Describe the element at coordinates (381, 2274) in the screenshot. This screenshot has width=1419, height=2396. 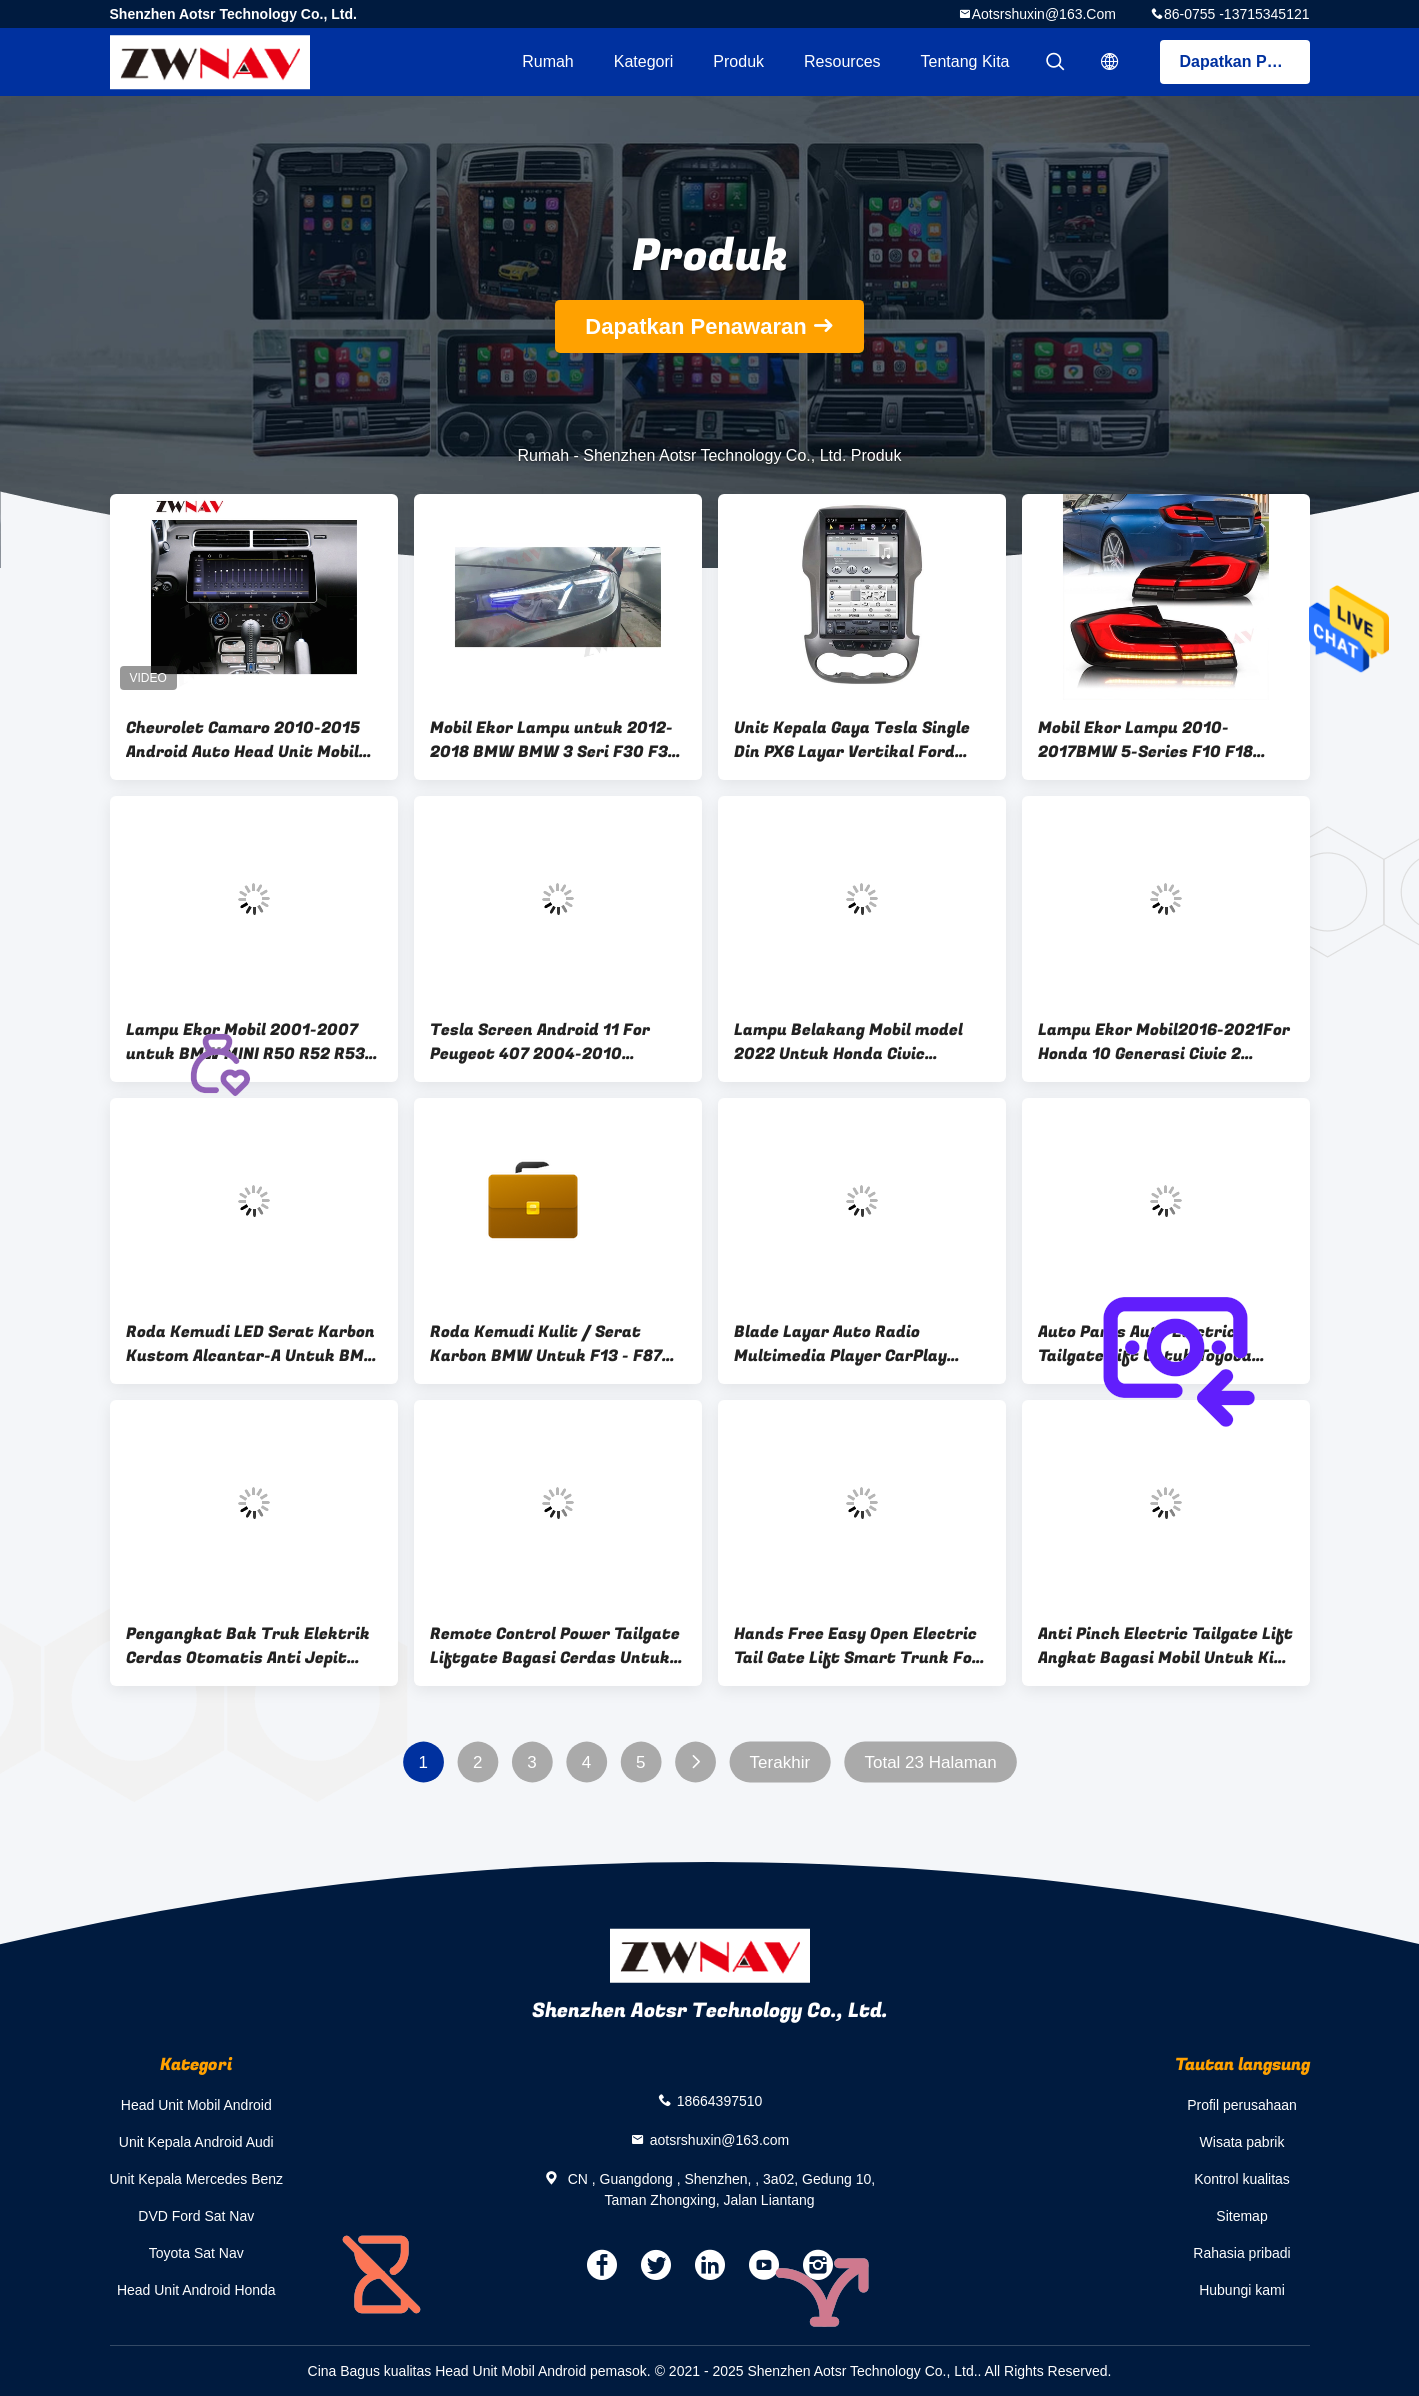
I see `disable timer or countdown` at that location.